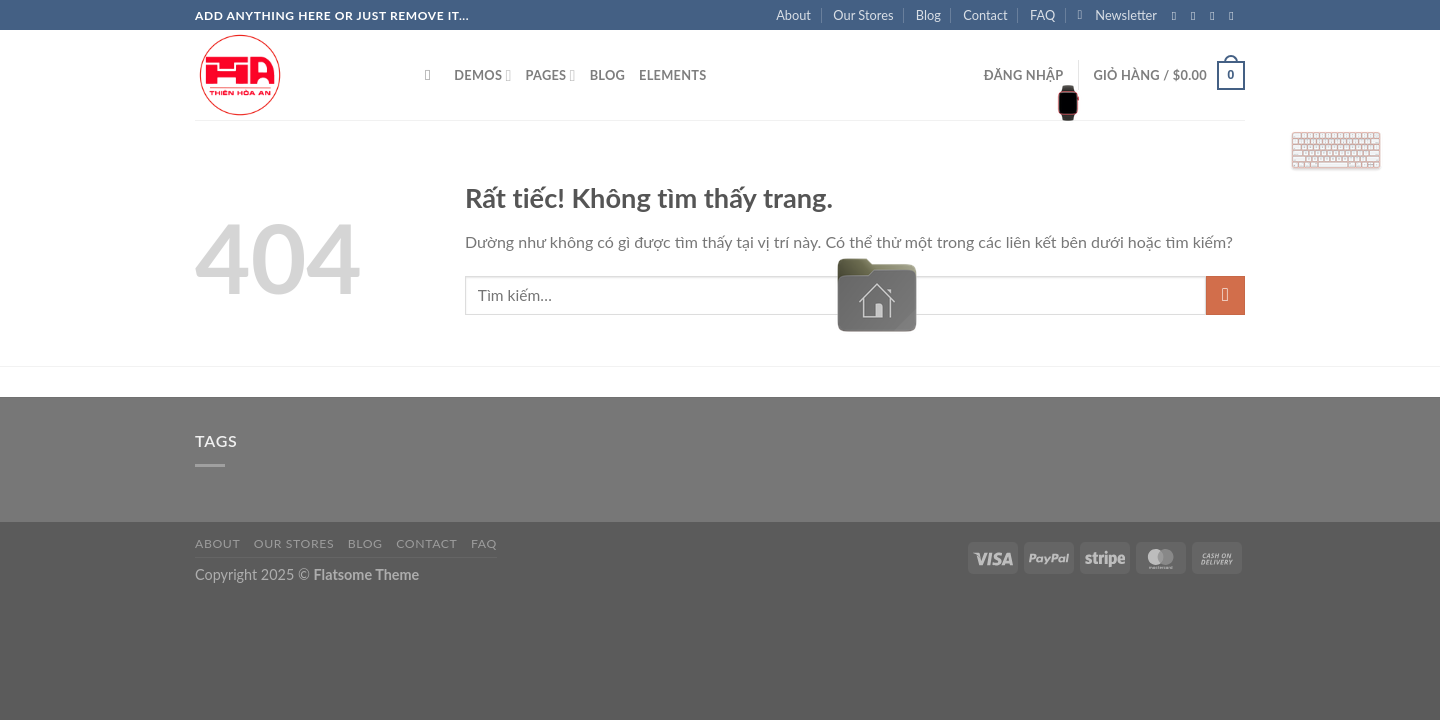 This screenshot has width=1440, height=720. Describe the element at coordinates (1336, 150) in the screenshot. I see `connect to a wireless bluetooth keyboard` at that location.